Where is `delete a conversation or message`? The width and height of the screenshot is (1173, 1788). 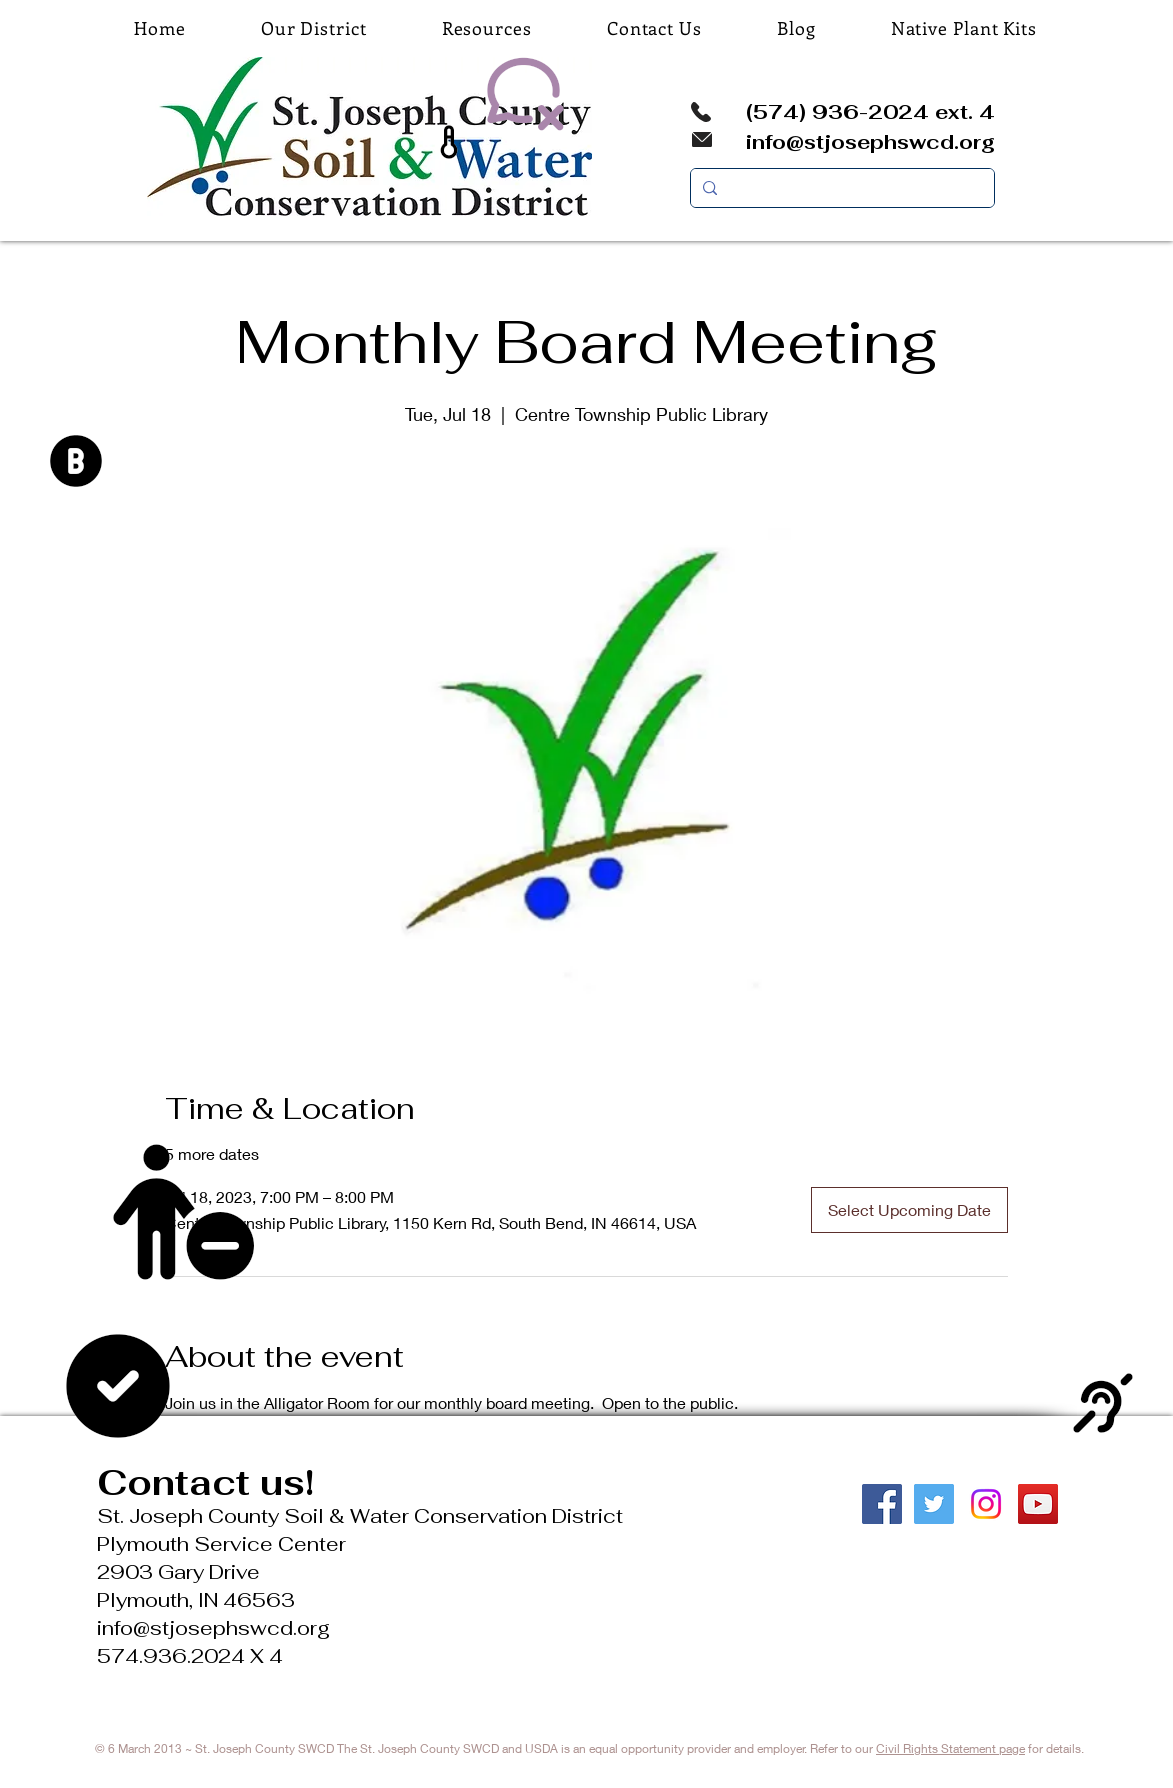 delete a conversation or message is located at coordinates (523, 90).